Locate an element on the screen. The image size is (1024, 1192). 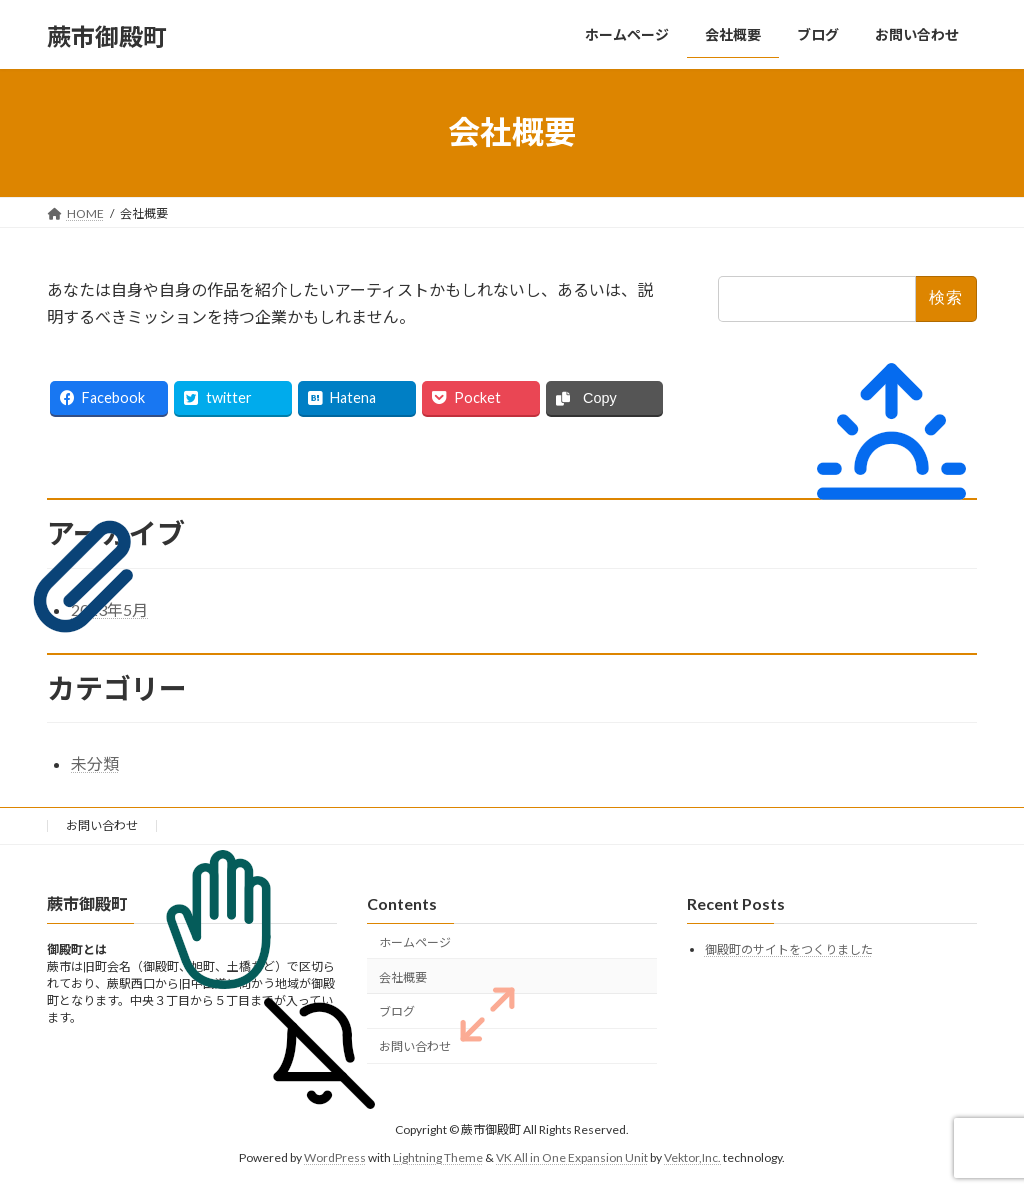
attach a file to your message is located at coordinates (86, 575).